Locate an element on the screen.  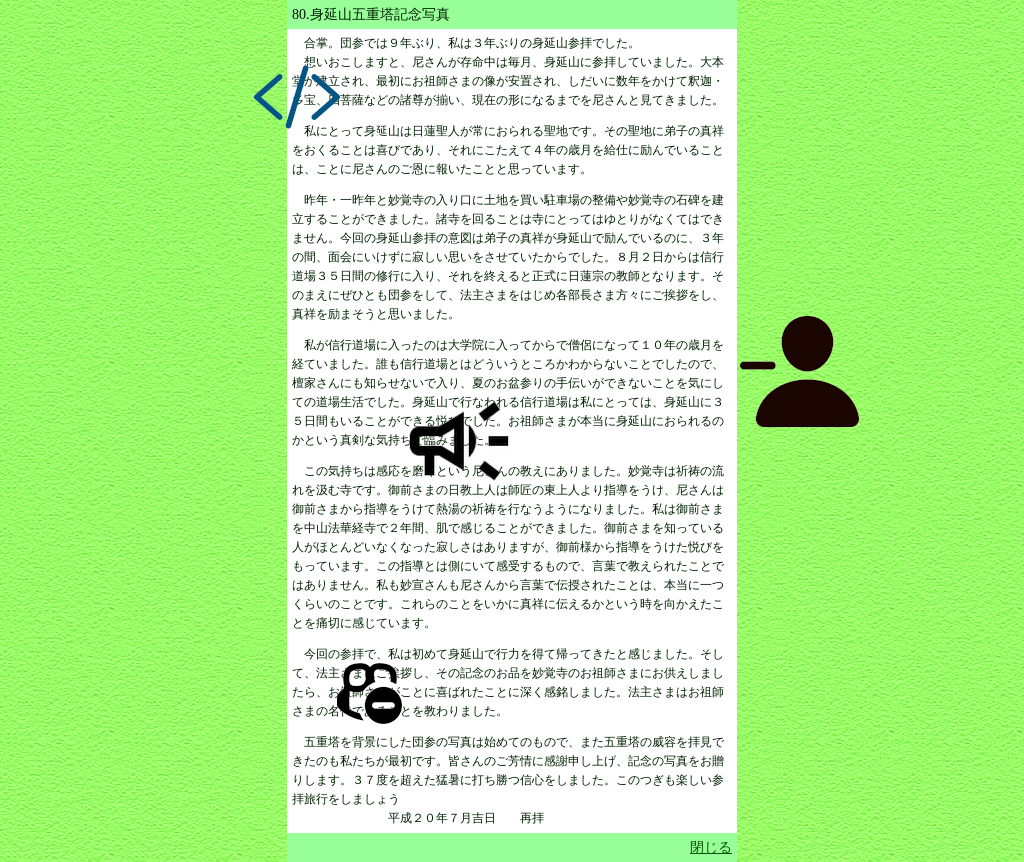
github copilot is blocked or disabled is located at coordinates (370, 692).